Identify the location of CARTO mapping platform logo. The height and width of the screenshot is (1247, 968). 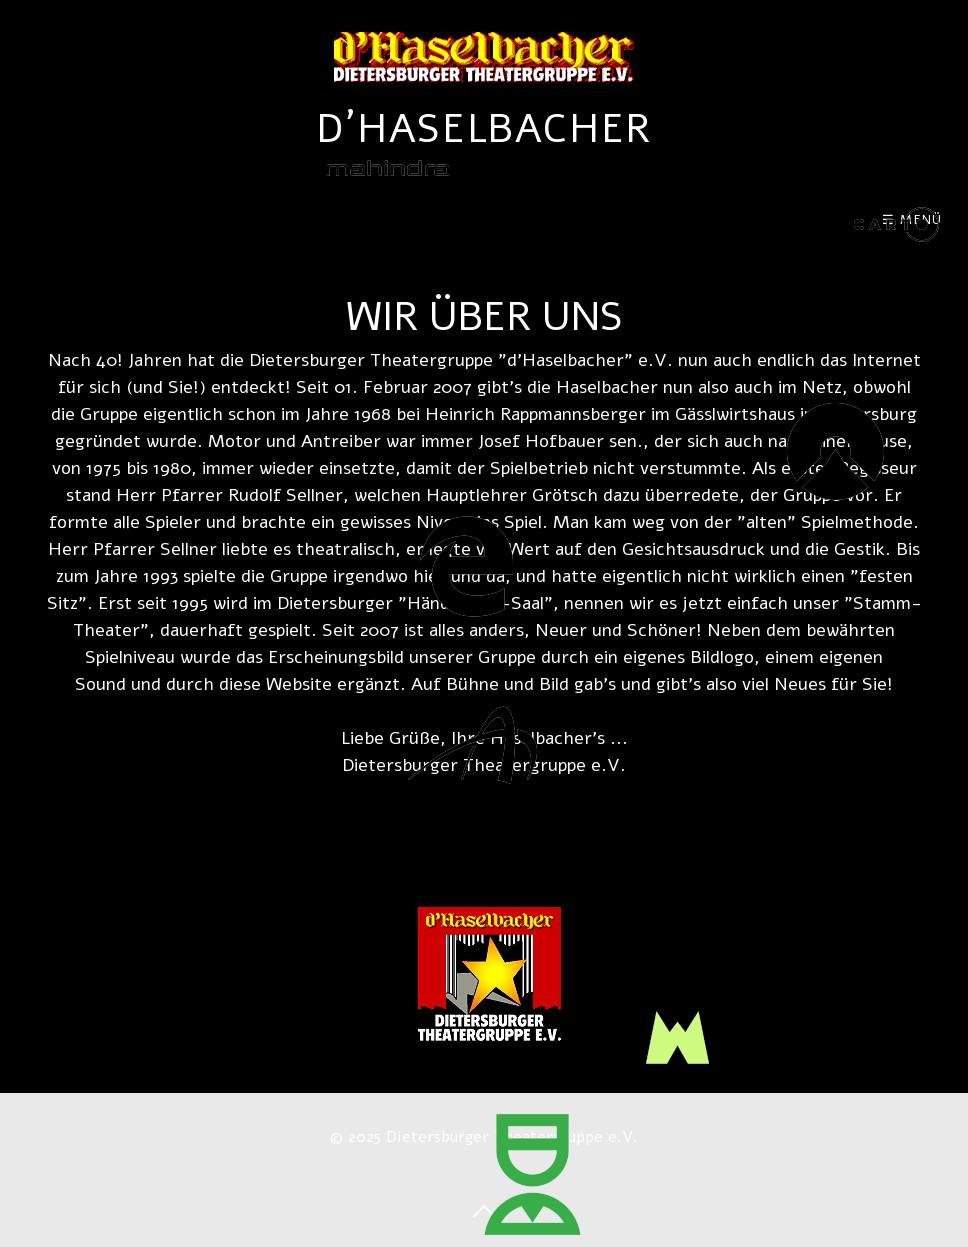
(896, 224).